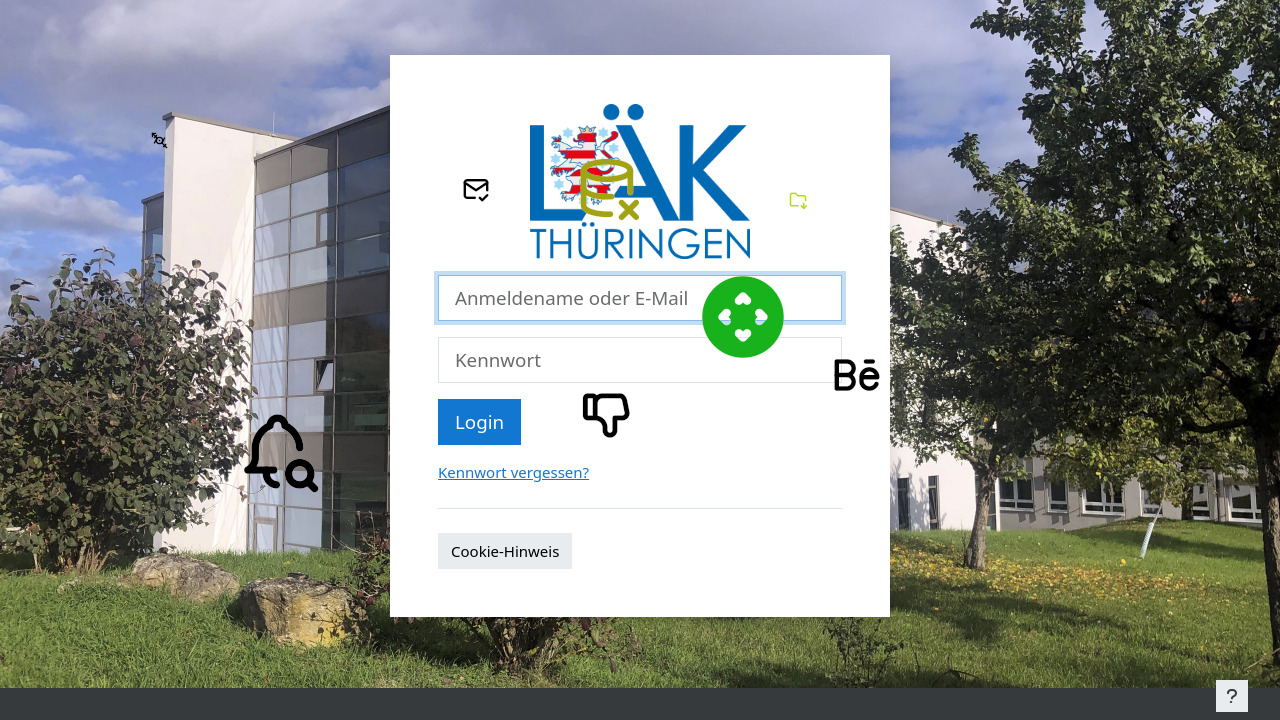 The width and height of the screenshot is (1280, 720). Describe the element at coordinates (857, 375) in the screenshot. I see `visit behance profile` at that location.